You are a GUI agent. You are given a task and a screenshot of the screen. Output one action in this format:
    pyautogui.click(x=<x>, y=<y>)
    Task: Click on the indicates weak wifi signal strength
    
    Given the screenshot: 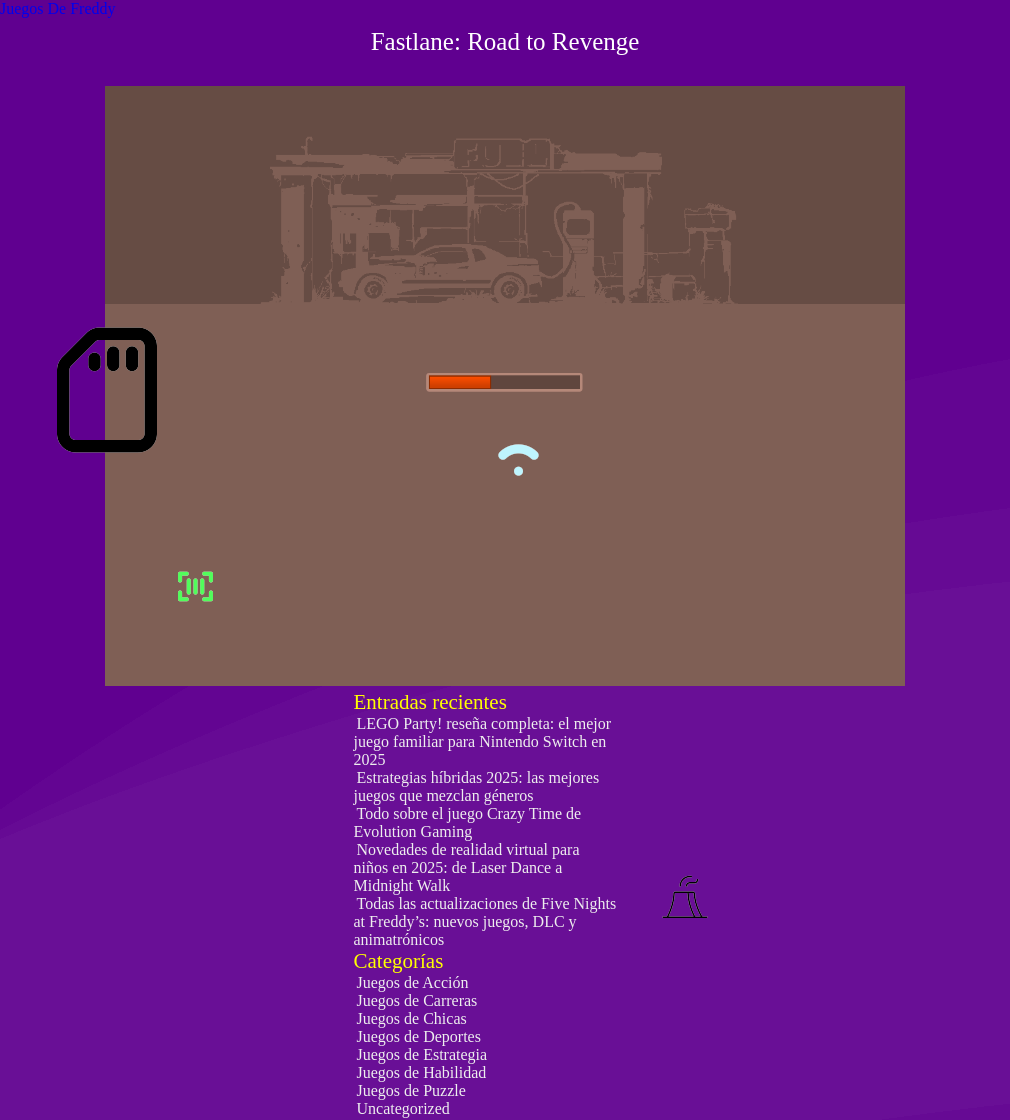 What is the action you would take?
    pyautogui.click(x=518, y=435)
    